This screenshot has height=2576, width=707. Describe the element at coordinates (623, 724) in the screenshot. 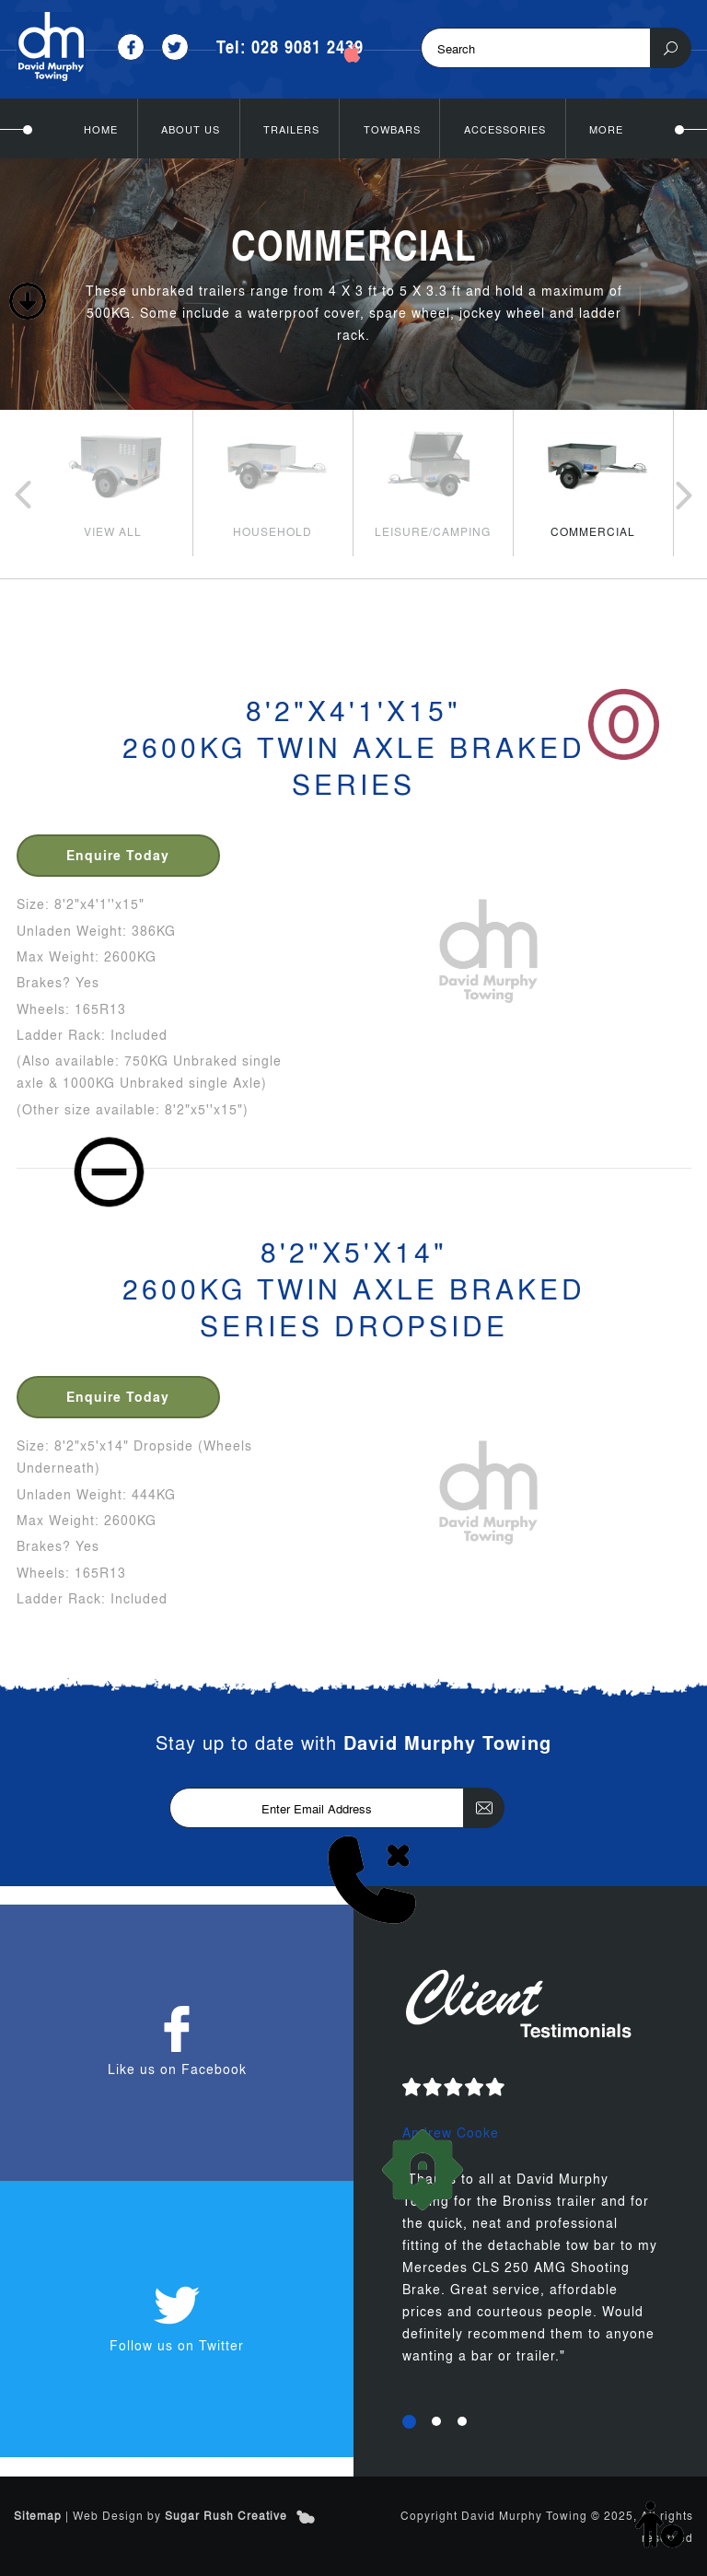

I see `indicates zero items or notifications` at that location.